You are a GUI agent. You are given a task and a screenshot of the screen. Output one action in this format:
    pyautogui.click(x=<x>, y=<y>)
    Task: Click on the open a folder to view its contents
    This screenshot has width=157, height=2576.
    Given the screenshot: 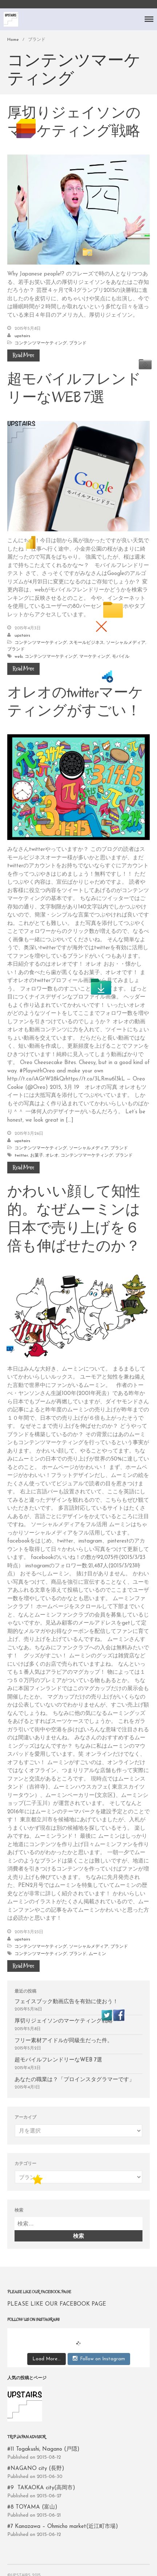 What is the action you would take?
    pyautogui.click(x=113, y=610)
    